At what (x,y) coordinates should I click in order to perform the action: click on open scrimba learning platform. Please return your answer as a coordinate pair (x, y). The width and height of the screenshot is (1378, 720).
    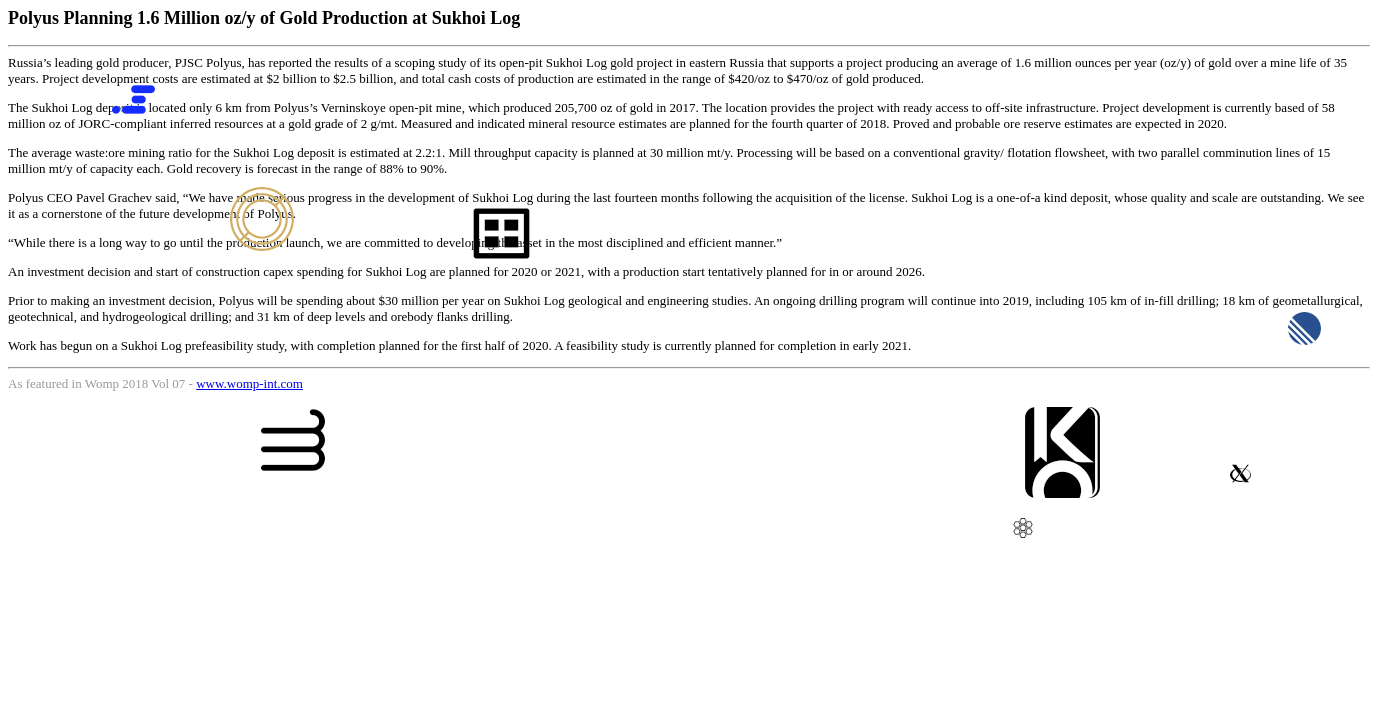
    Looking at the image, I should click on (133, 99).